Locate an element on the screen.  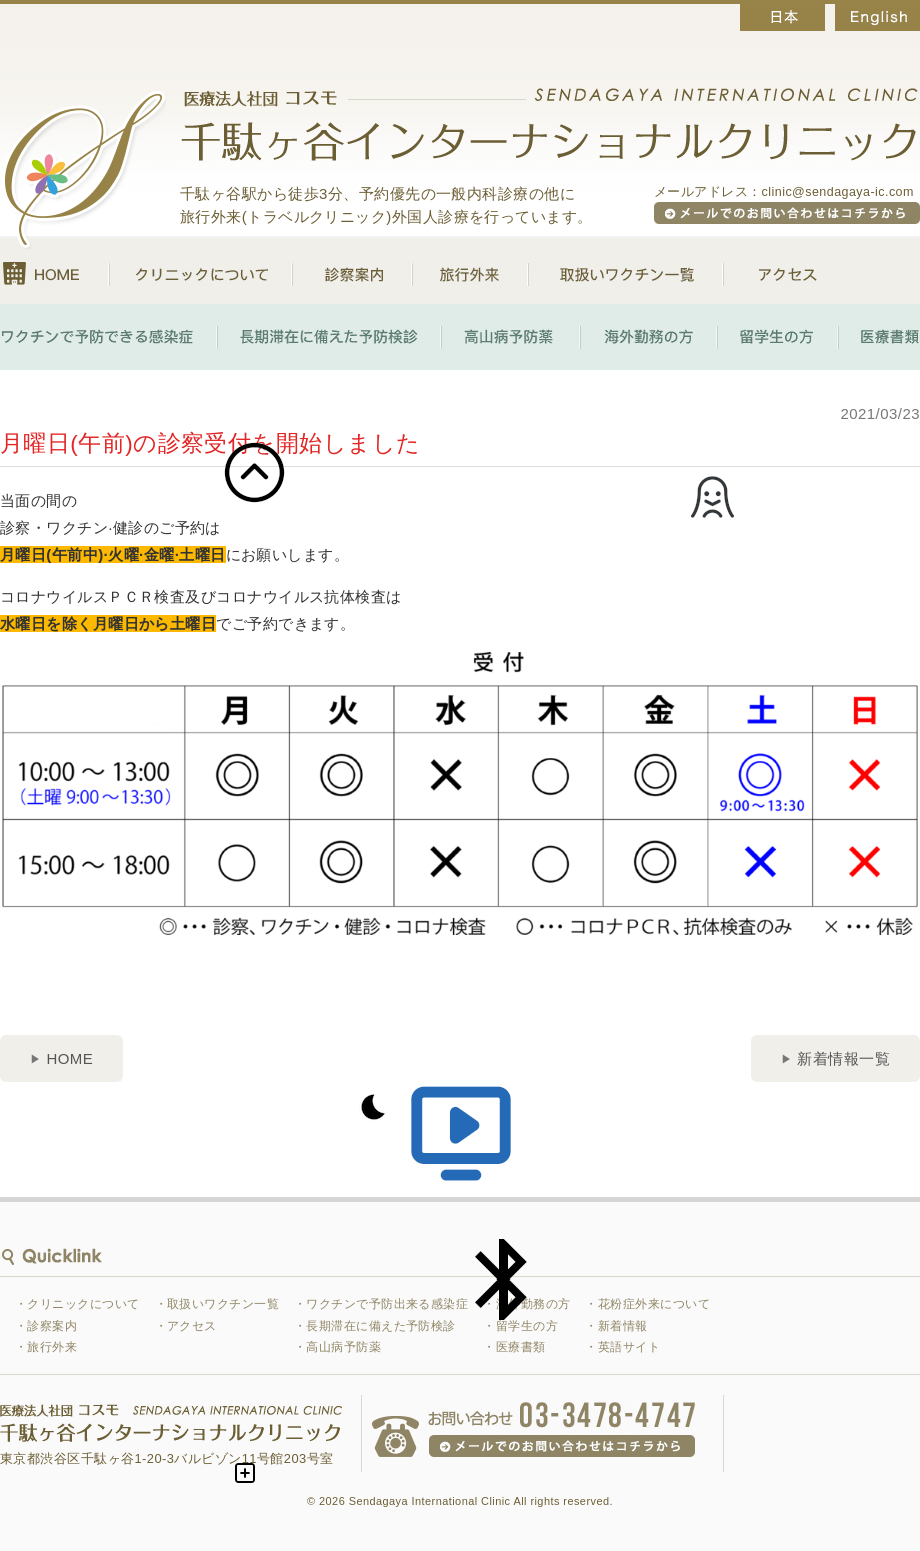
scroll to top of page is located at coordinates (254, 472).